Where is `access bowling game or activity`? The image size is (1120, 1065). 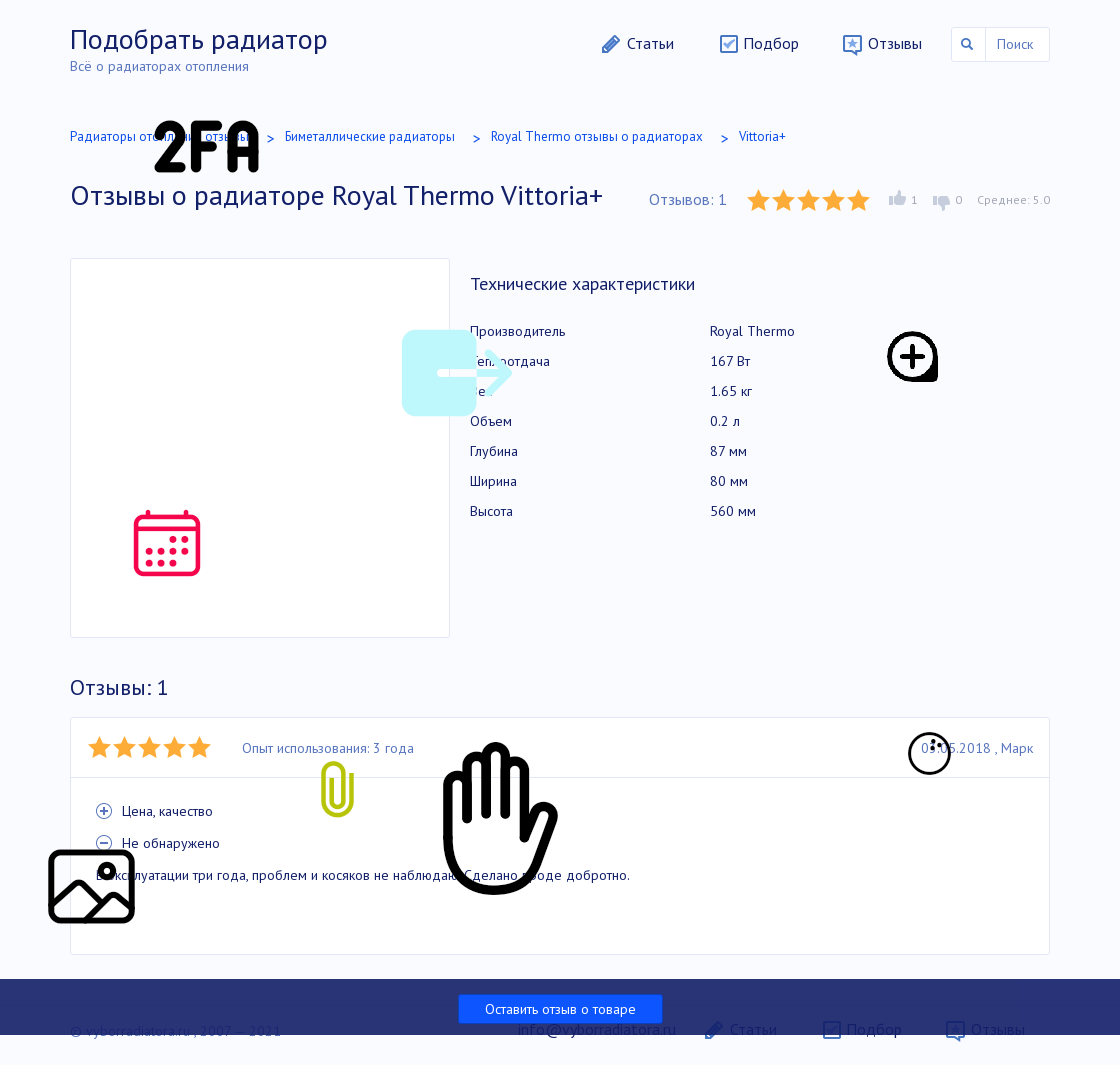 access bowling game or activity is located at coordinates (929, 753).